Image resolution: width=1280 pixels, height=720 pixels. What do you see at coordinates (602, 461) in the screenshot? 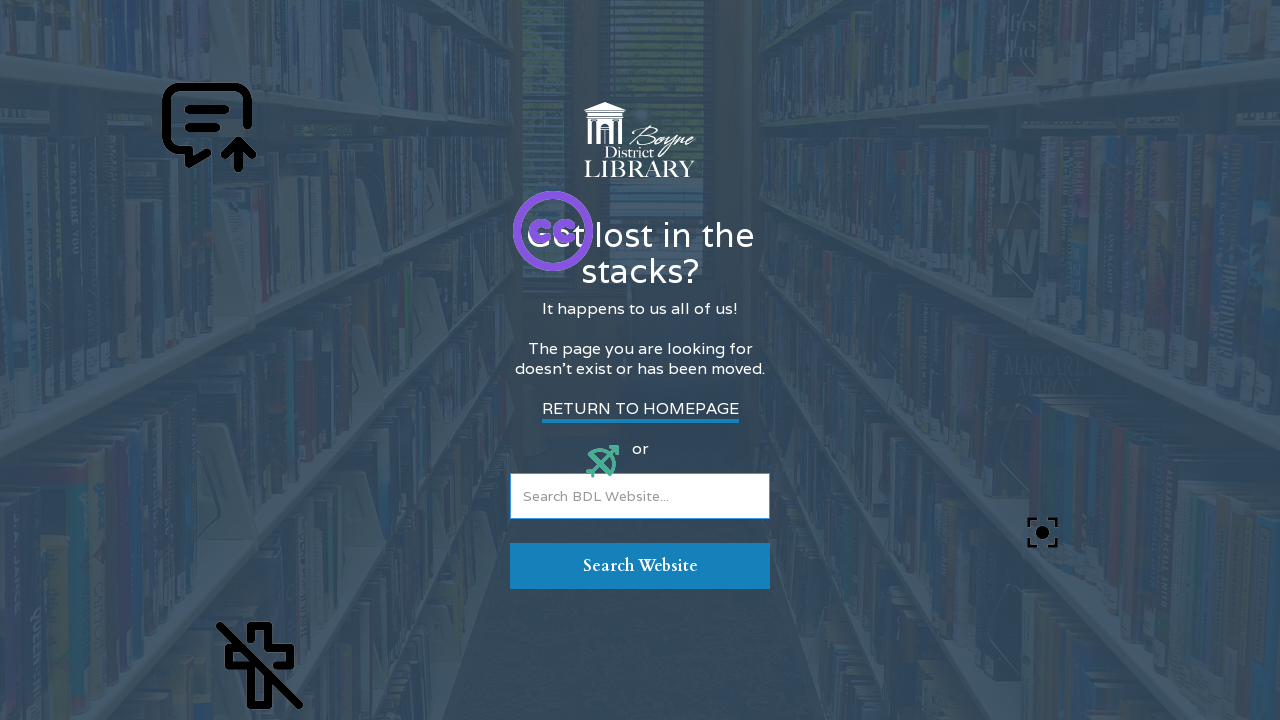
I see `archery or bow-and-arrow feature` at bounding box center [602, 461].